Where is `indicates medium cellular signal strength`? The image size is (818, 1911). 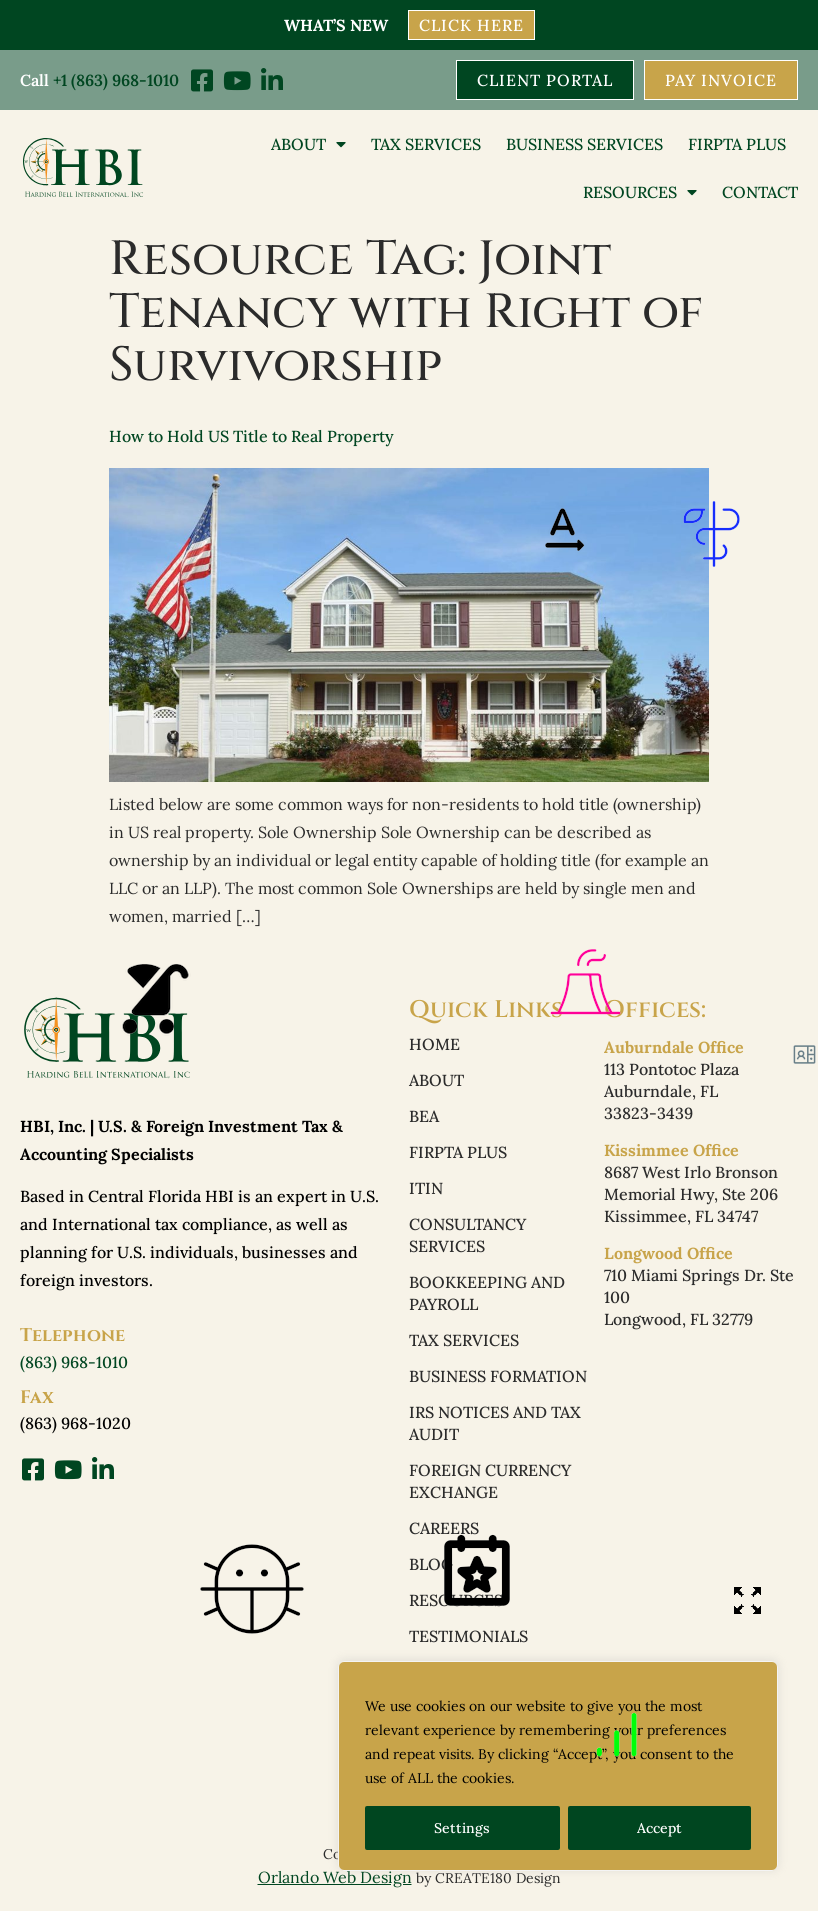
indicates medium cellular signal strength is located at coordinates (637, 1722).